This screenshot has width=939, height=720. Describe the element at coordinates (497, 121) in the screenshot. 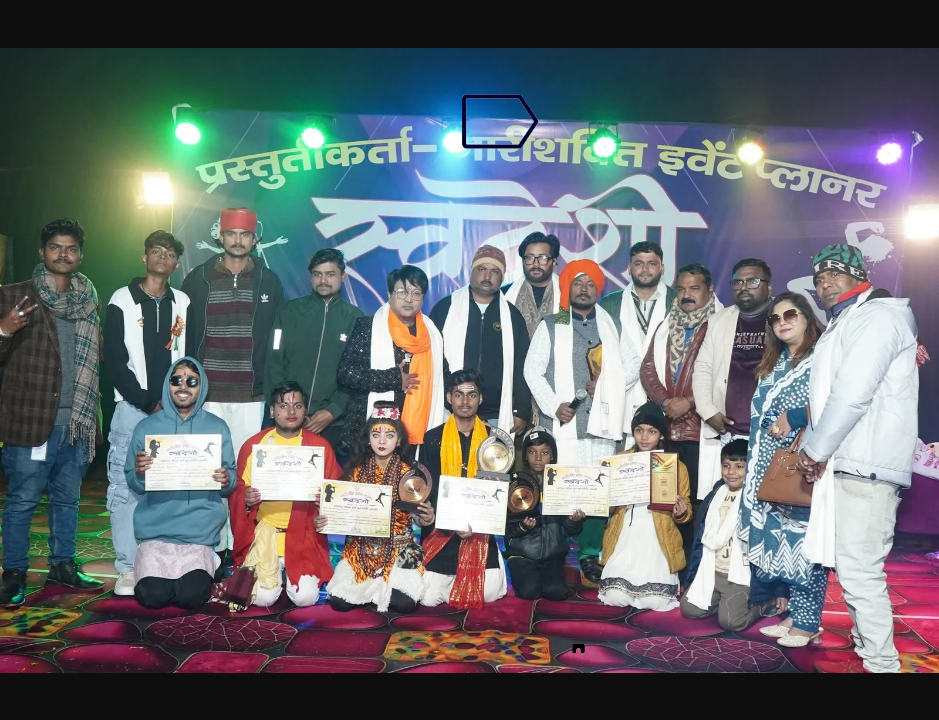

I see `add a tag or label to an item` at that location.